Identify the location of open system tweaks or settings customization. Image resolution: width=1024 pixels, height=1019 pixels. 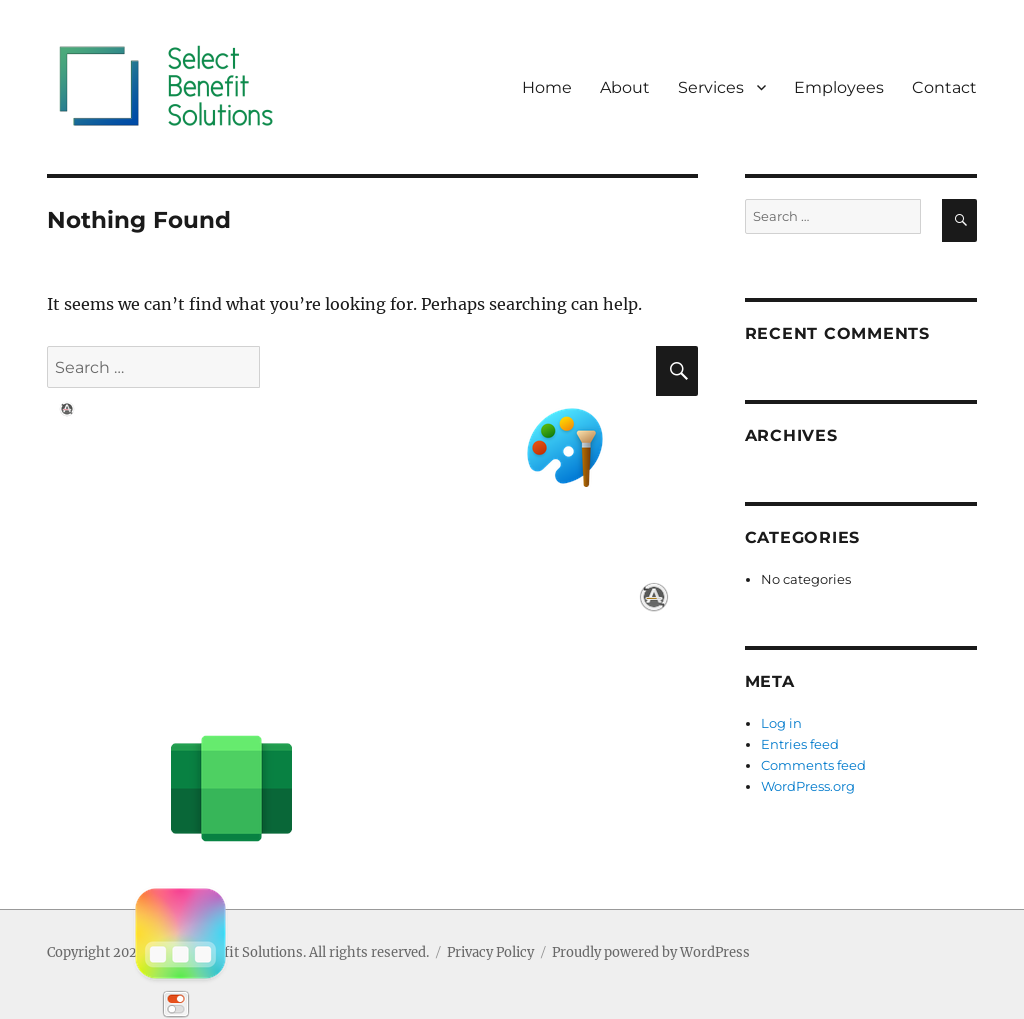
(176, 1004).